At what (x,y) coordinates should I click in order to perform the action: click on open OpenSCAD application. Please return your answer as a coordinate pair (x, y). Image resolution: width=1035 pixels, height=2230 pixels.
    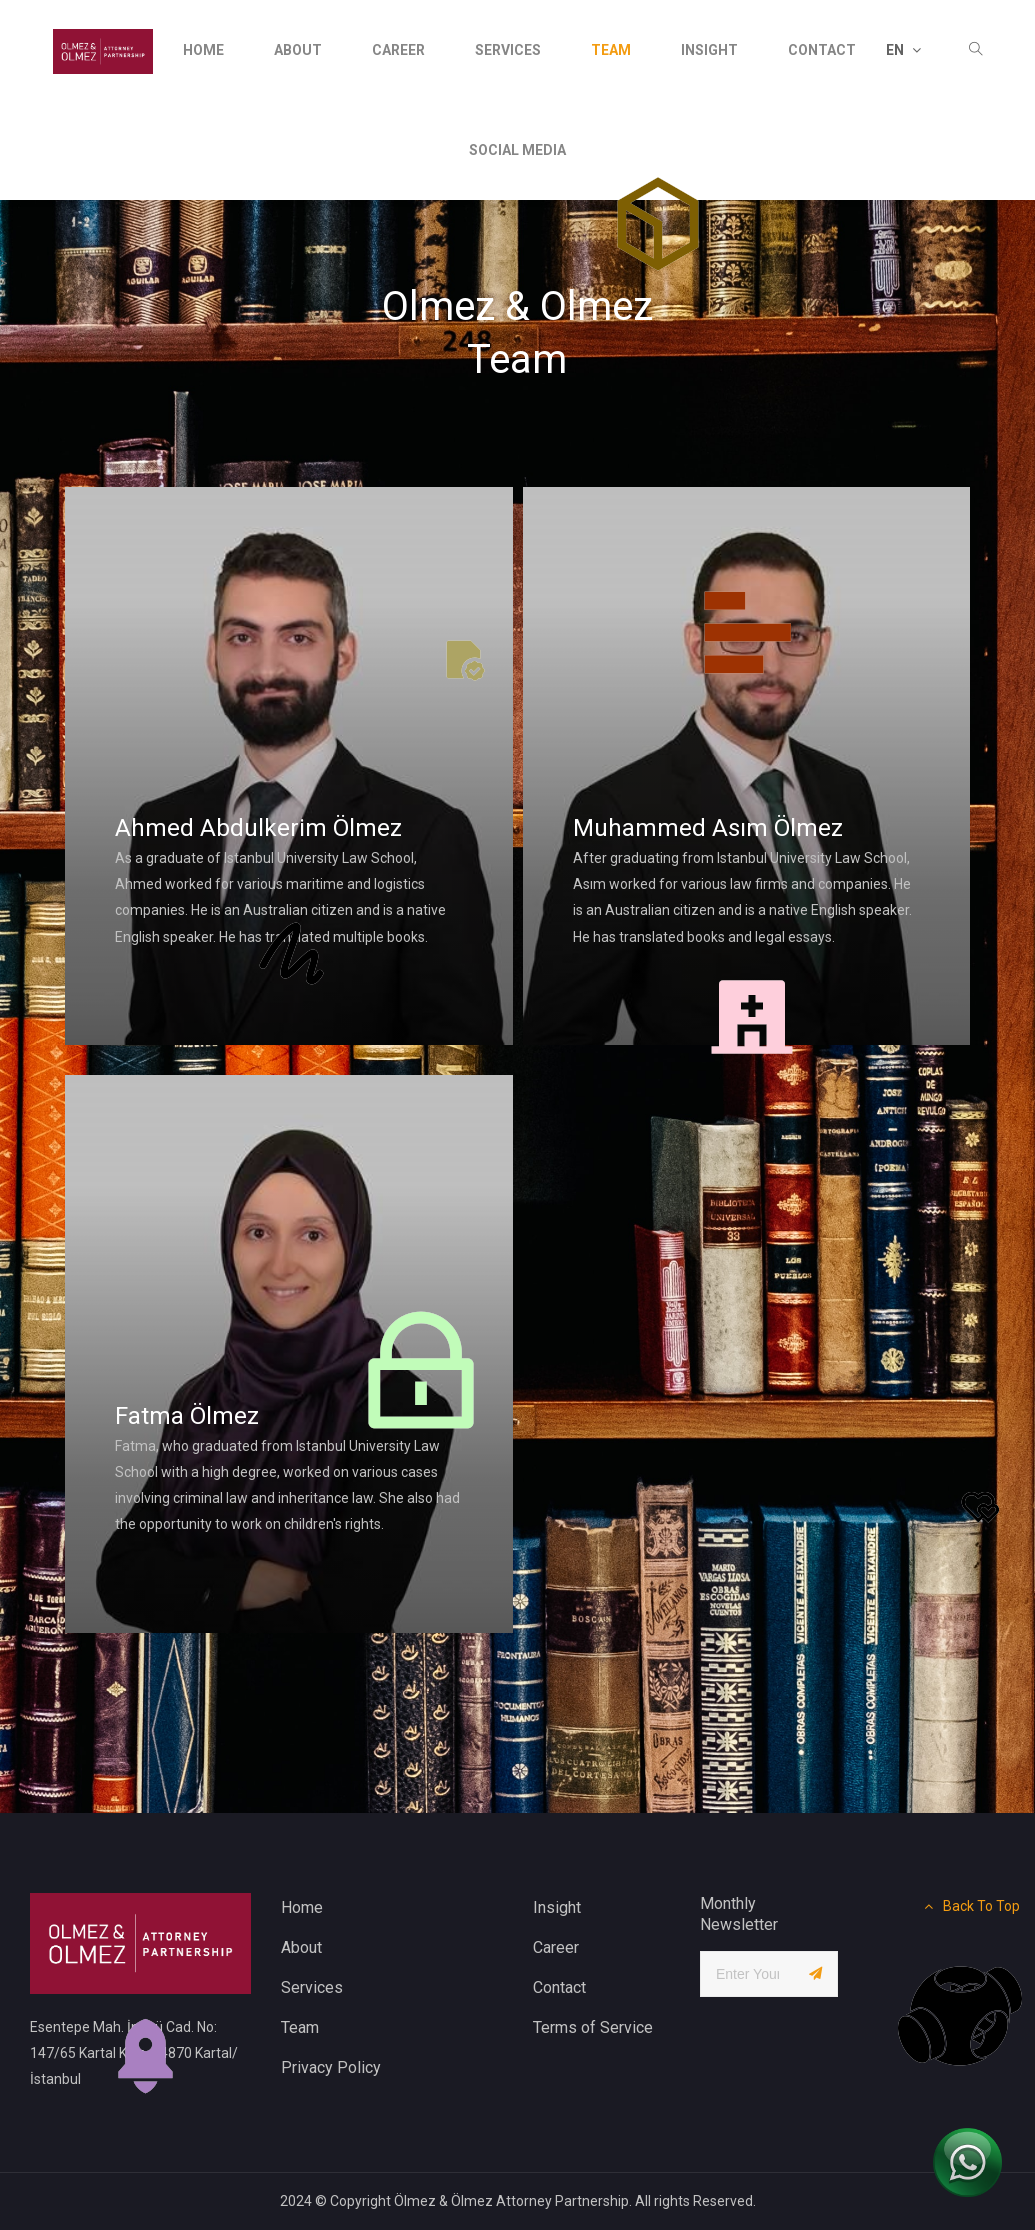
    Looking at the image, I should click on (960, 2016).